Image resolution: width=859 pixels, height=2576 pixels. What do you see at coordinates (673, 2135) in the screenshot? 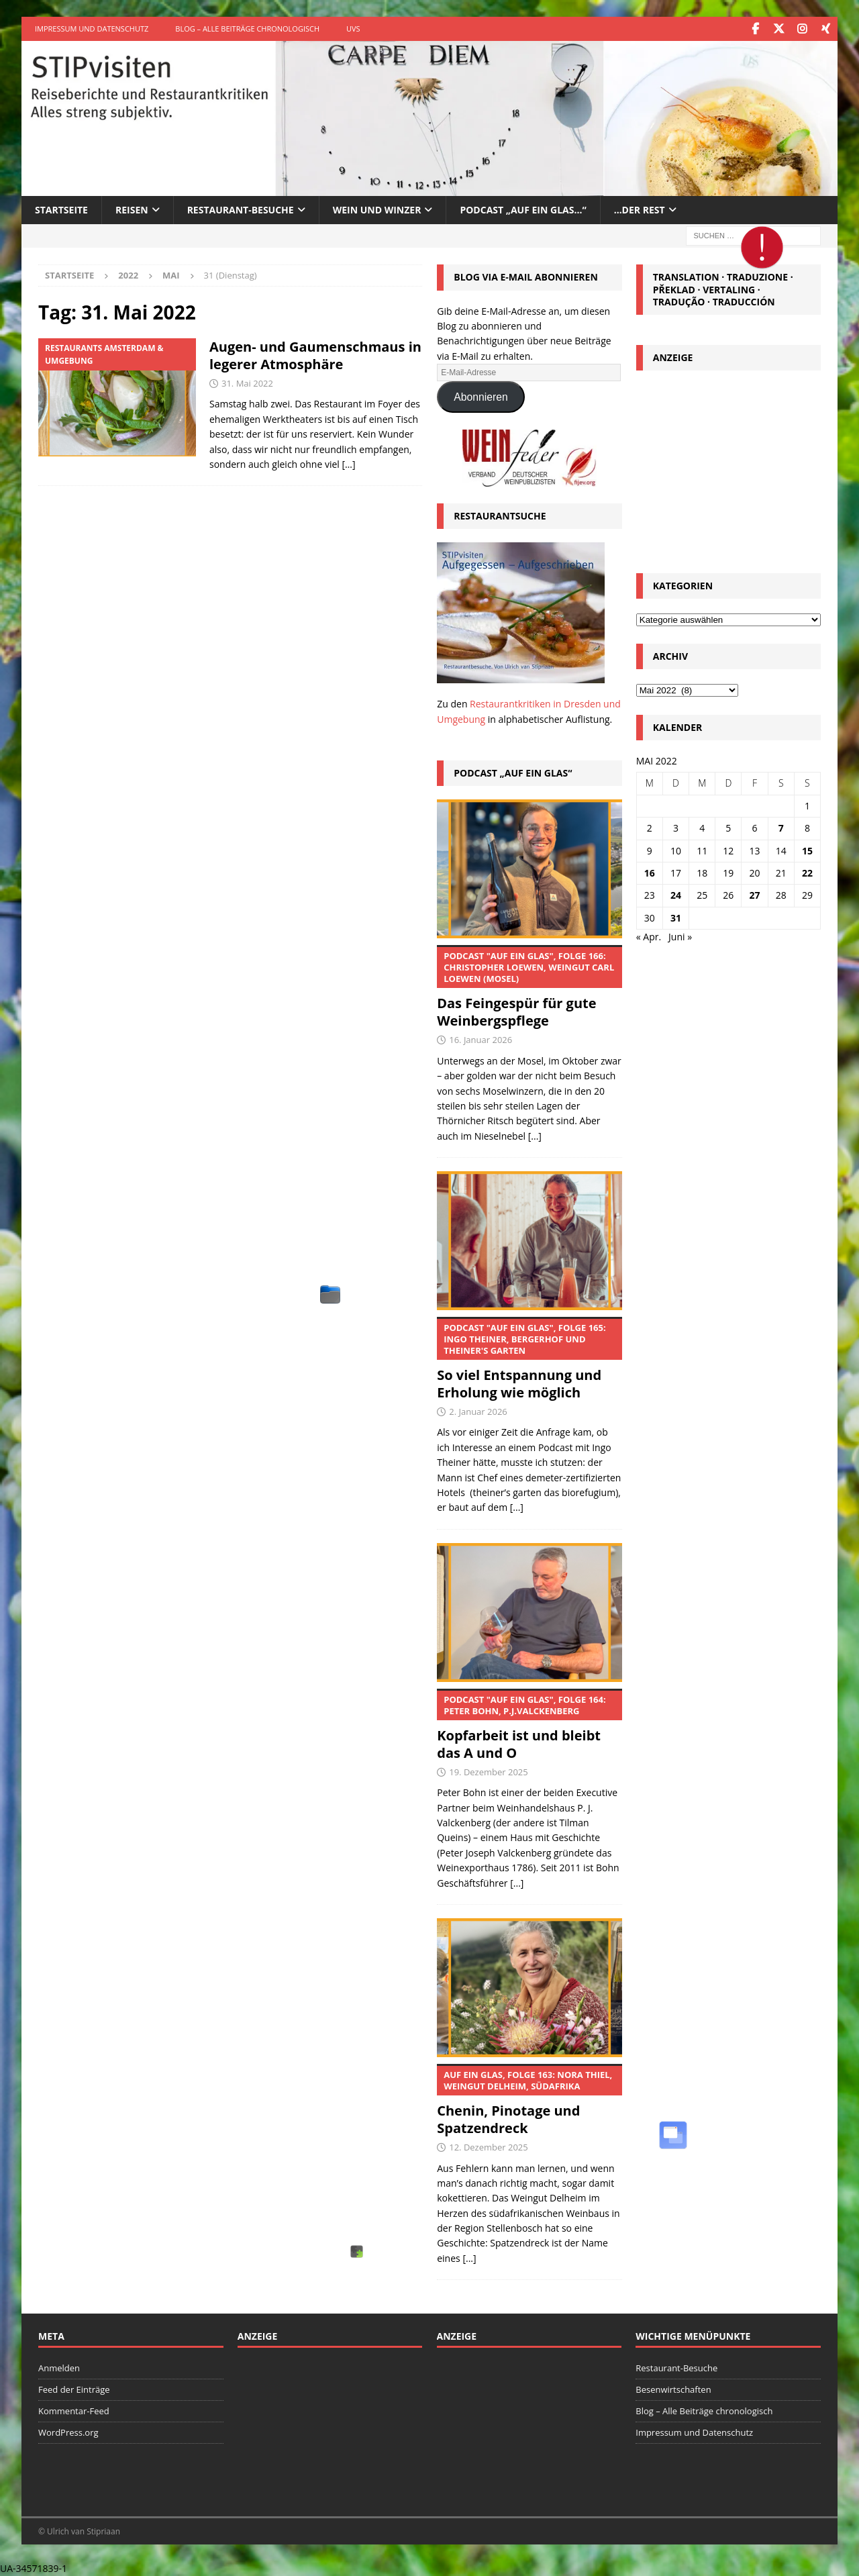
I see `manage startup applications and session settings` at bounding box center [673, 2135].